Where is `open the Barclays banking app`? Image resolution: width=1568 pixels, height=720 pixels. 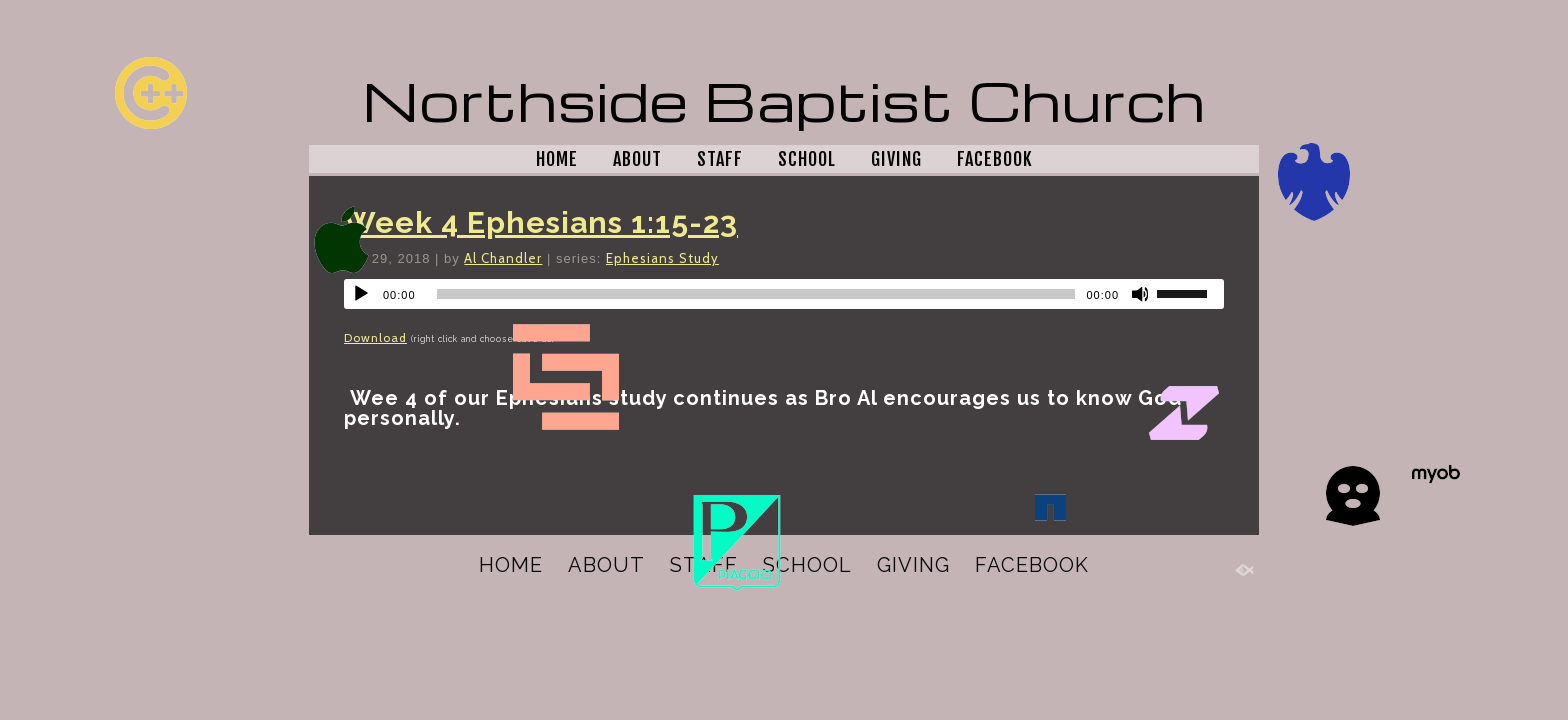
open the Barclays banking app is located at coordinates (1314, 182).